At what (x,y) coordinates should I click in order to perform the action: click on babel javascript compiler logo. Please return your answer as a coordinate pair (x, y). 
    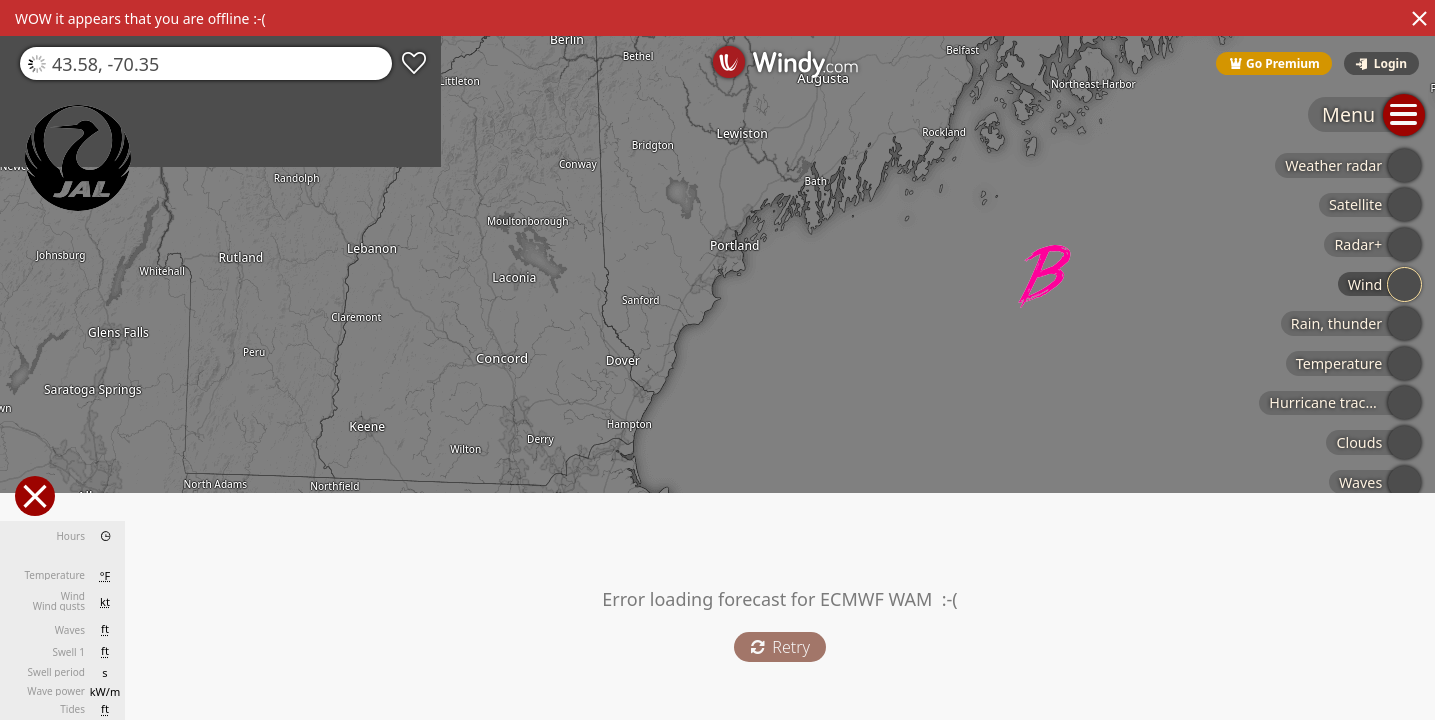
    Looking at the image, I should click on (1044, 276).